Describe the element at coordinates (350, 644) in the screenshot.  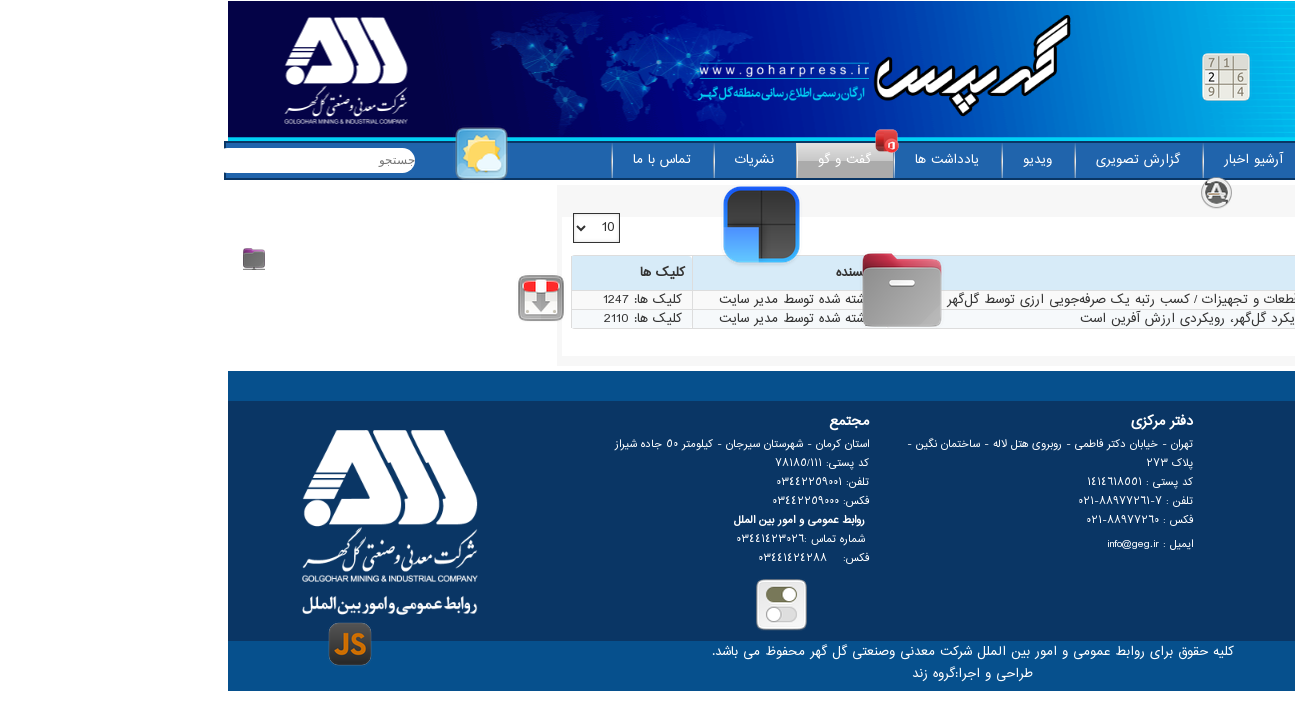
I see `open javascript testing application` at that location.